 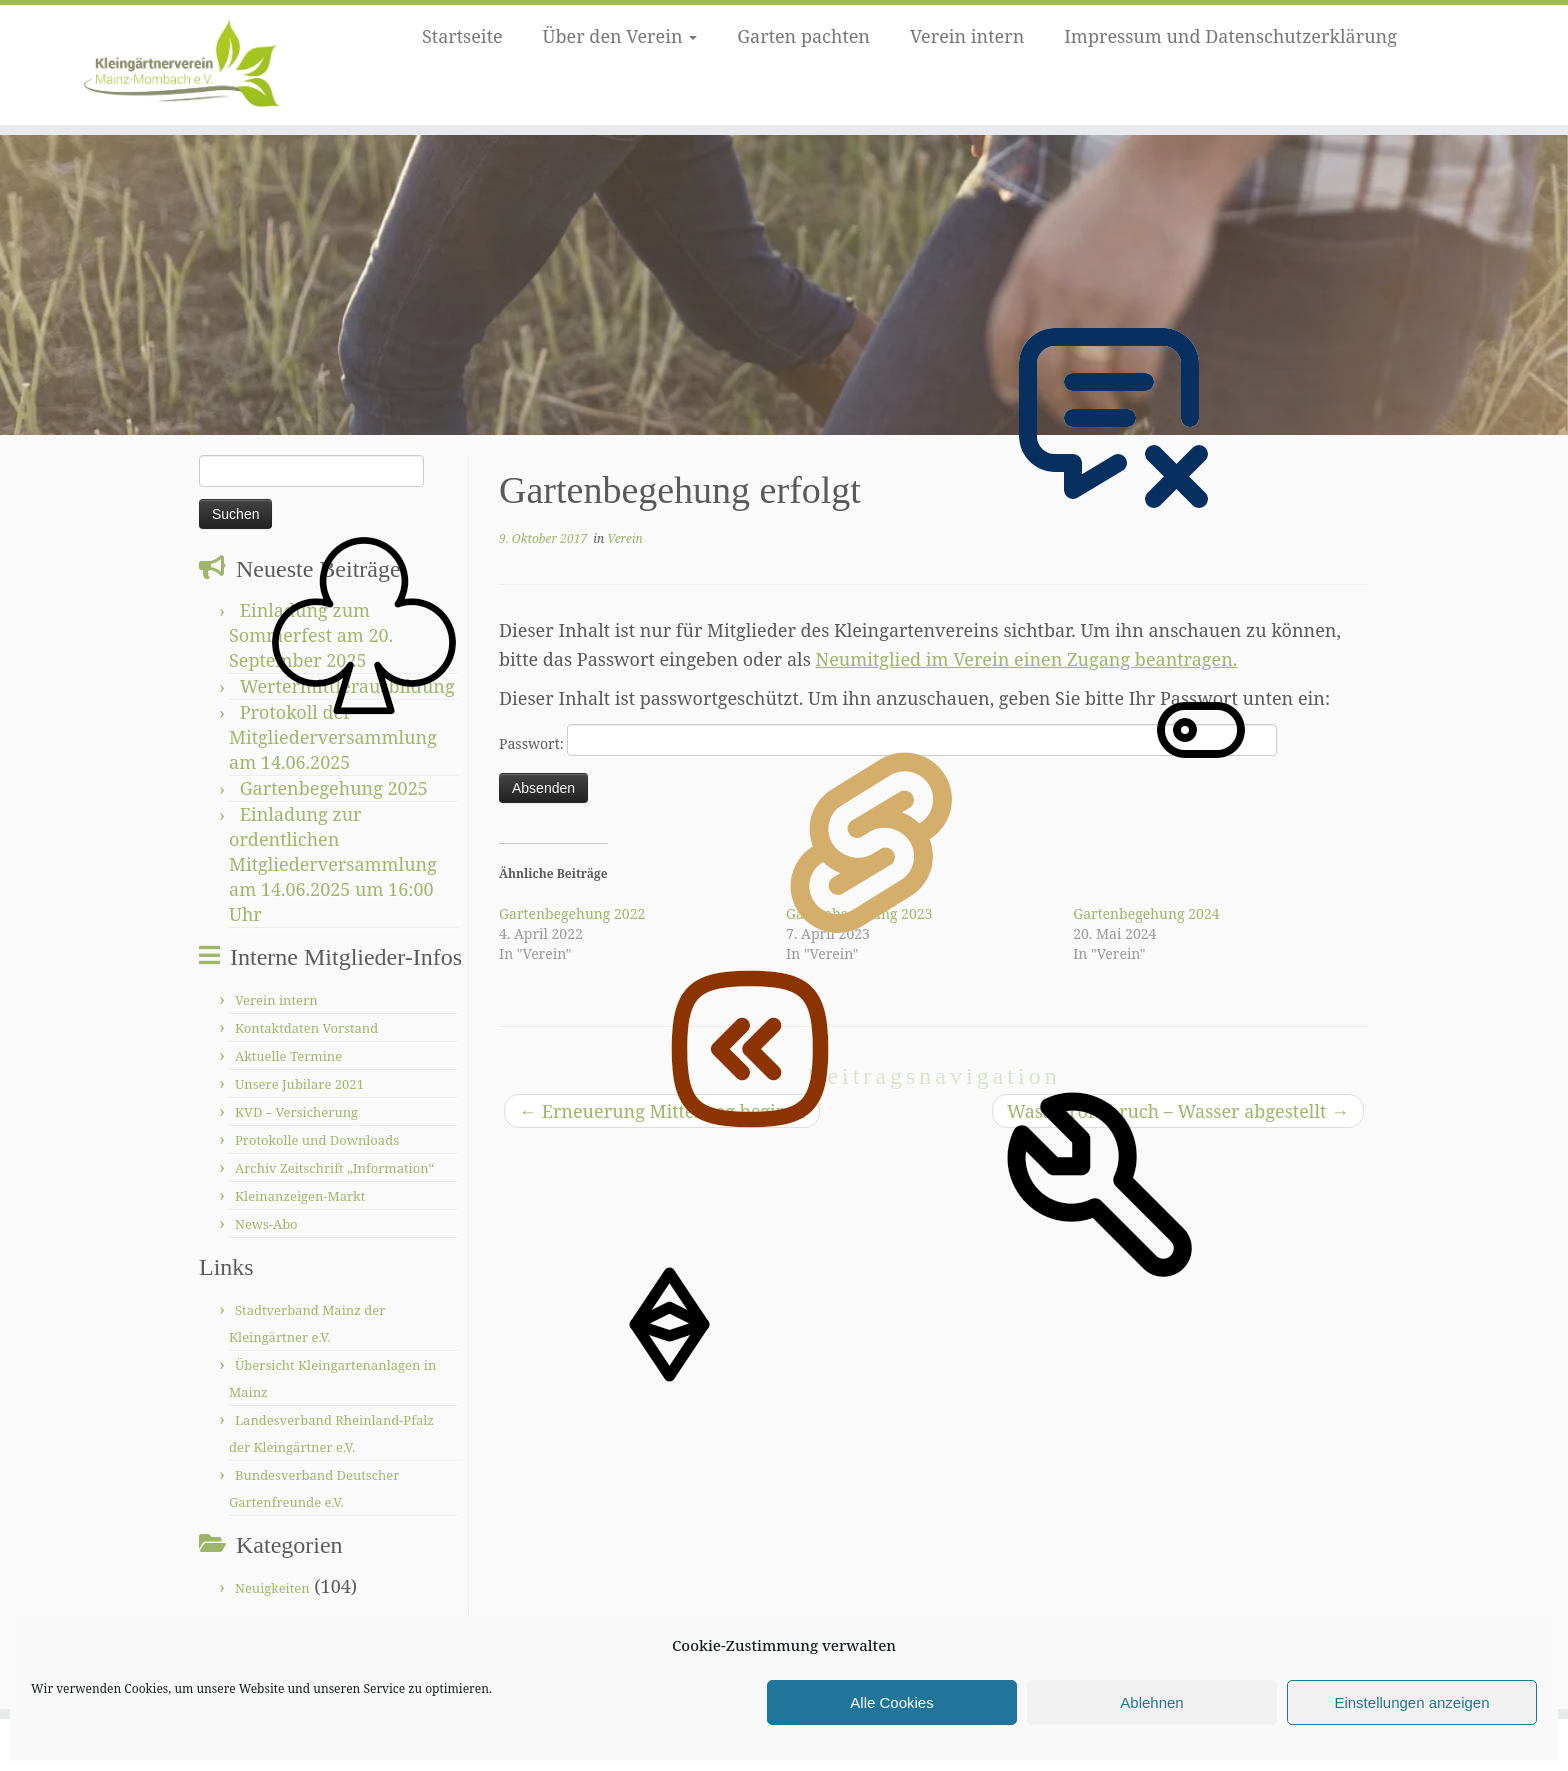 What do you see at coordinates (1099, 1184) in the screenshot?
I see `access settings or configuration options` at bounding box center [1099, 1184].